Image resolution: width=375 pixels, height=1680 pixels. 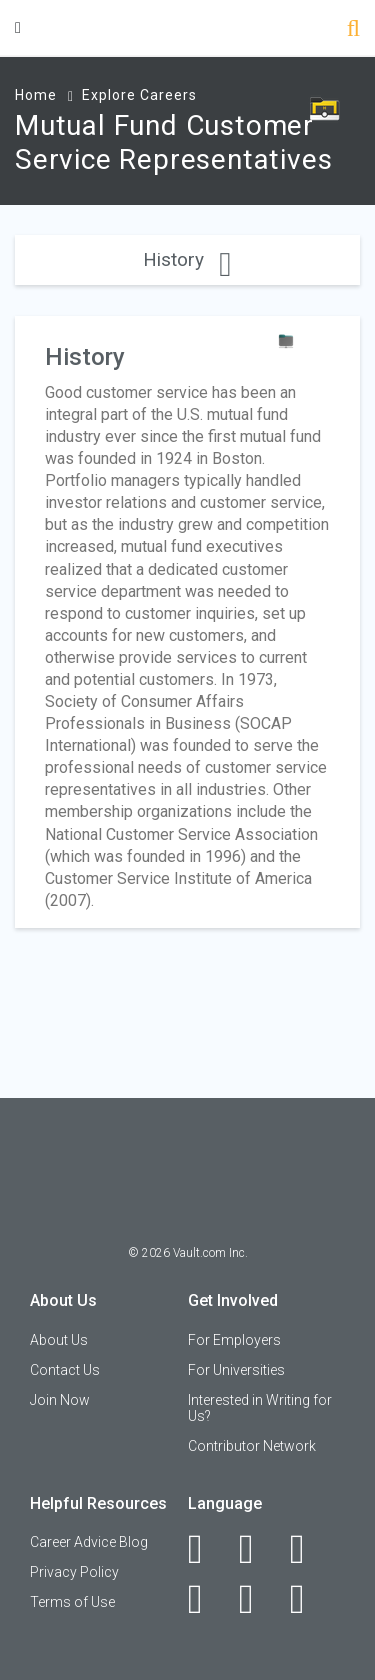 What do you see at coordinates (286, 341) in the screenshot?
I see `access files stored on a remote server` at bounding box center [286, 341].